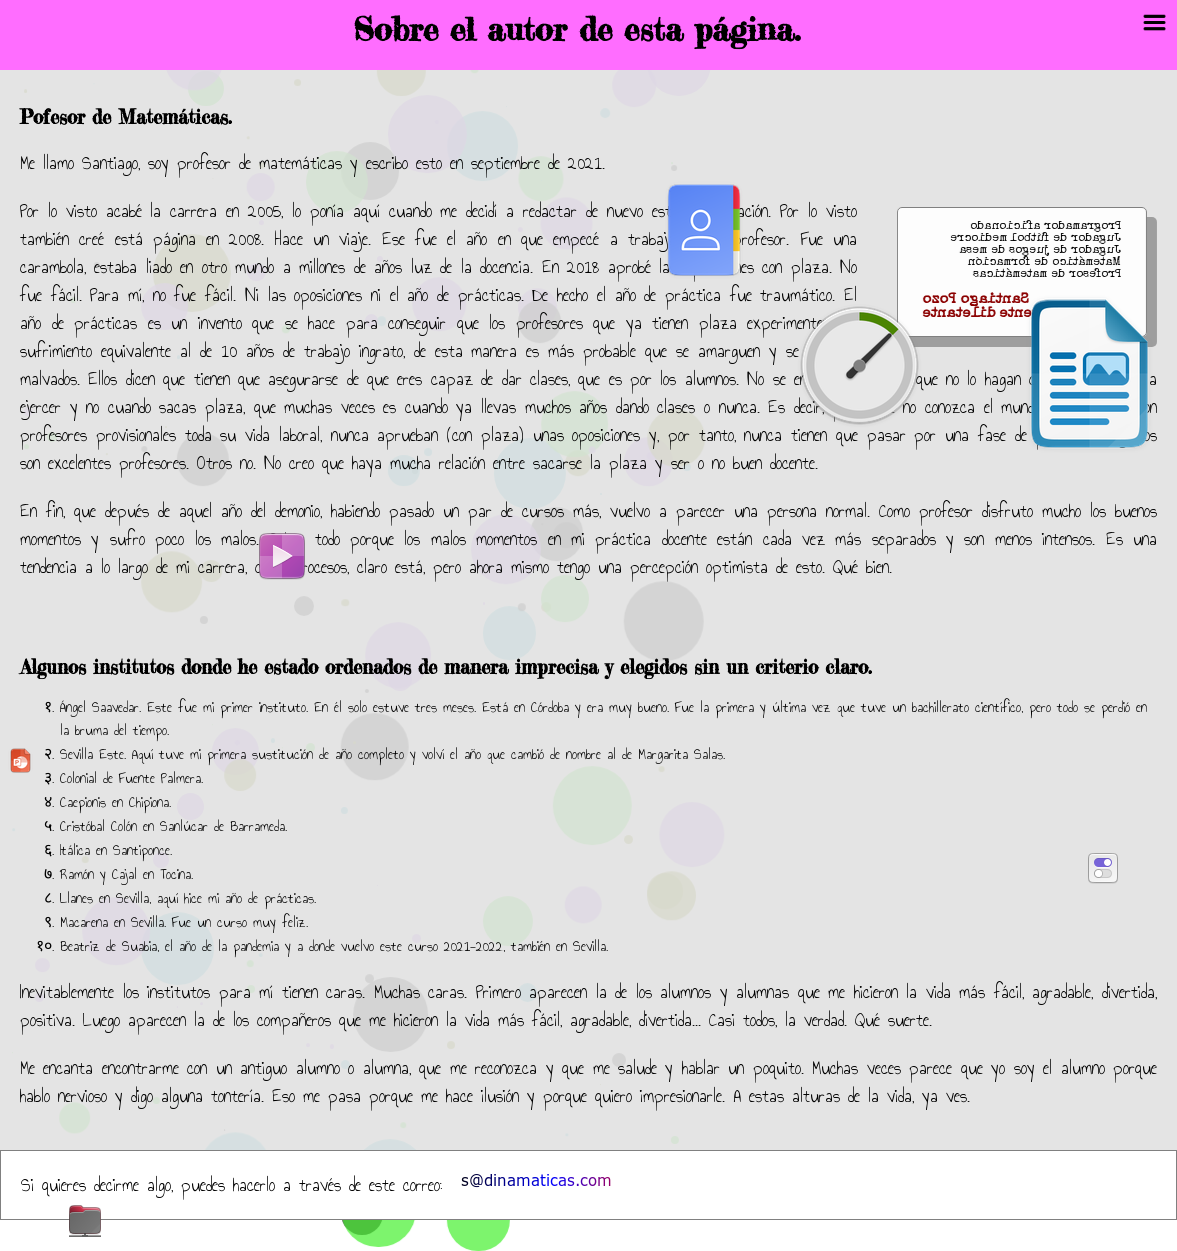 This screenshot has height=1251, width=1177. What do you see at coordinates (1089, 373) in the screenshot?
I see `open a libreoffice writer document` at bounding box center [1089, 373].